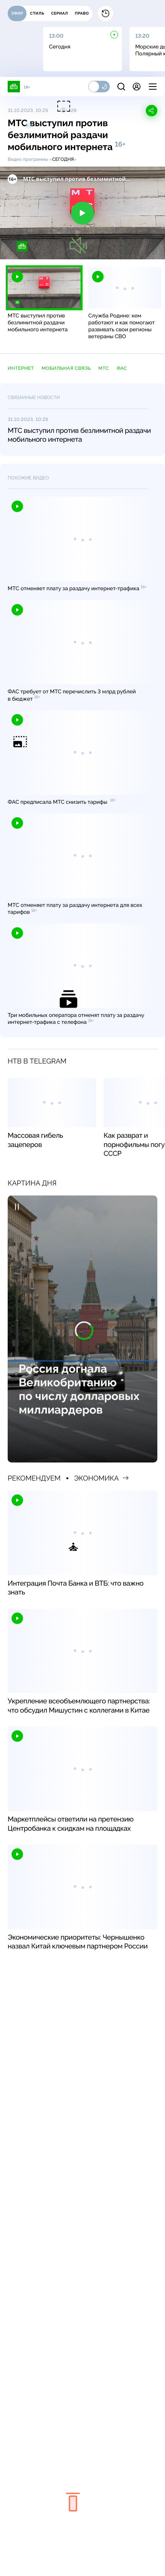 This screenshot has height=2576, width=165. I want to click on align element to top edge, so click(73, 2502).